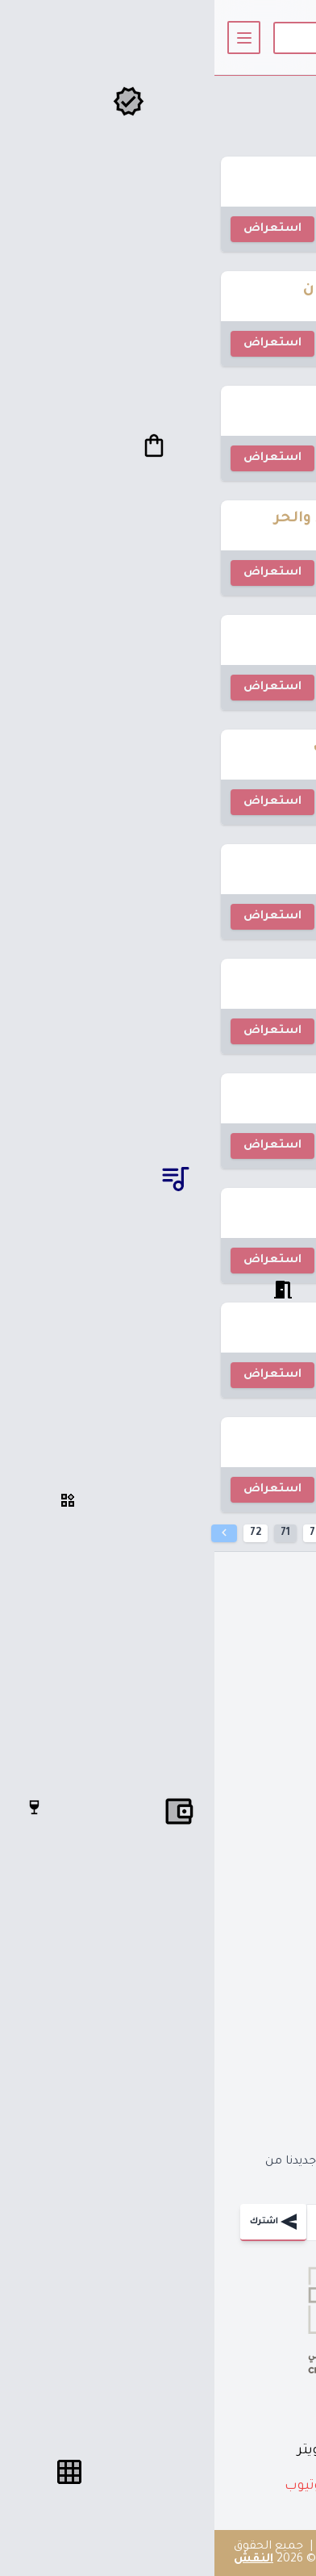 This screenshot has width=316, height=2576. I want to click on indicates a verified account or profile, so click(128, 101).